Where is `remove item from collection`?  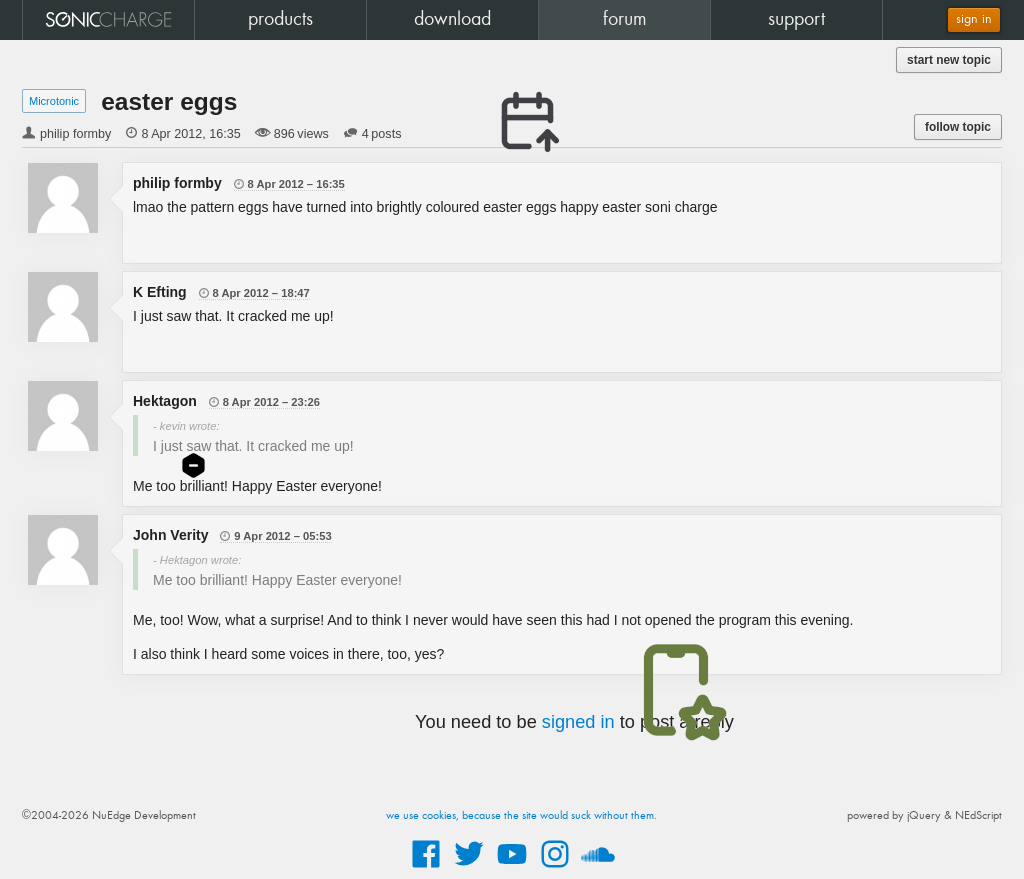 remove item from collection is located at coordinates (193, 465).